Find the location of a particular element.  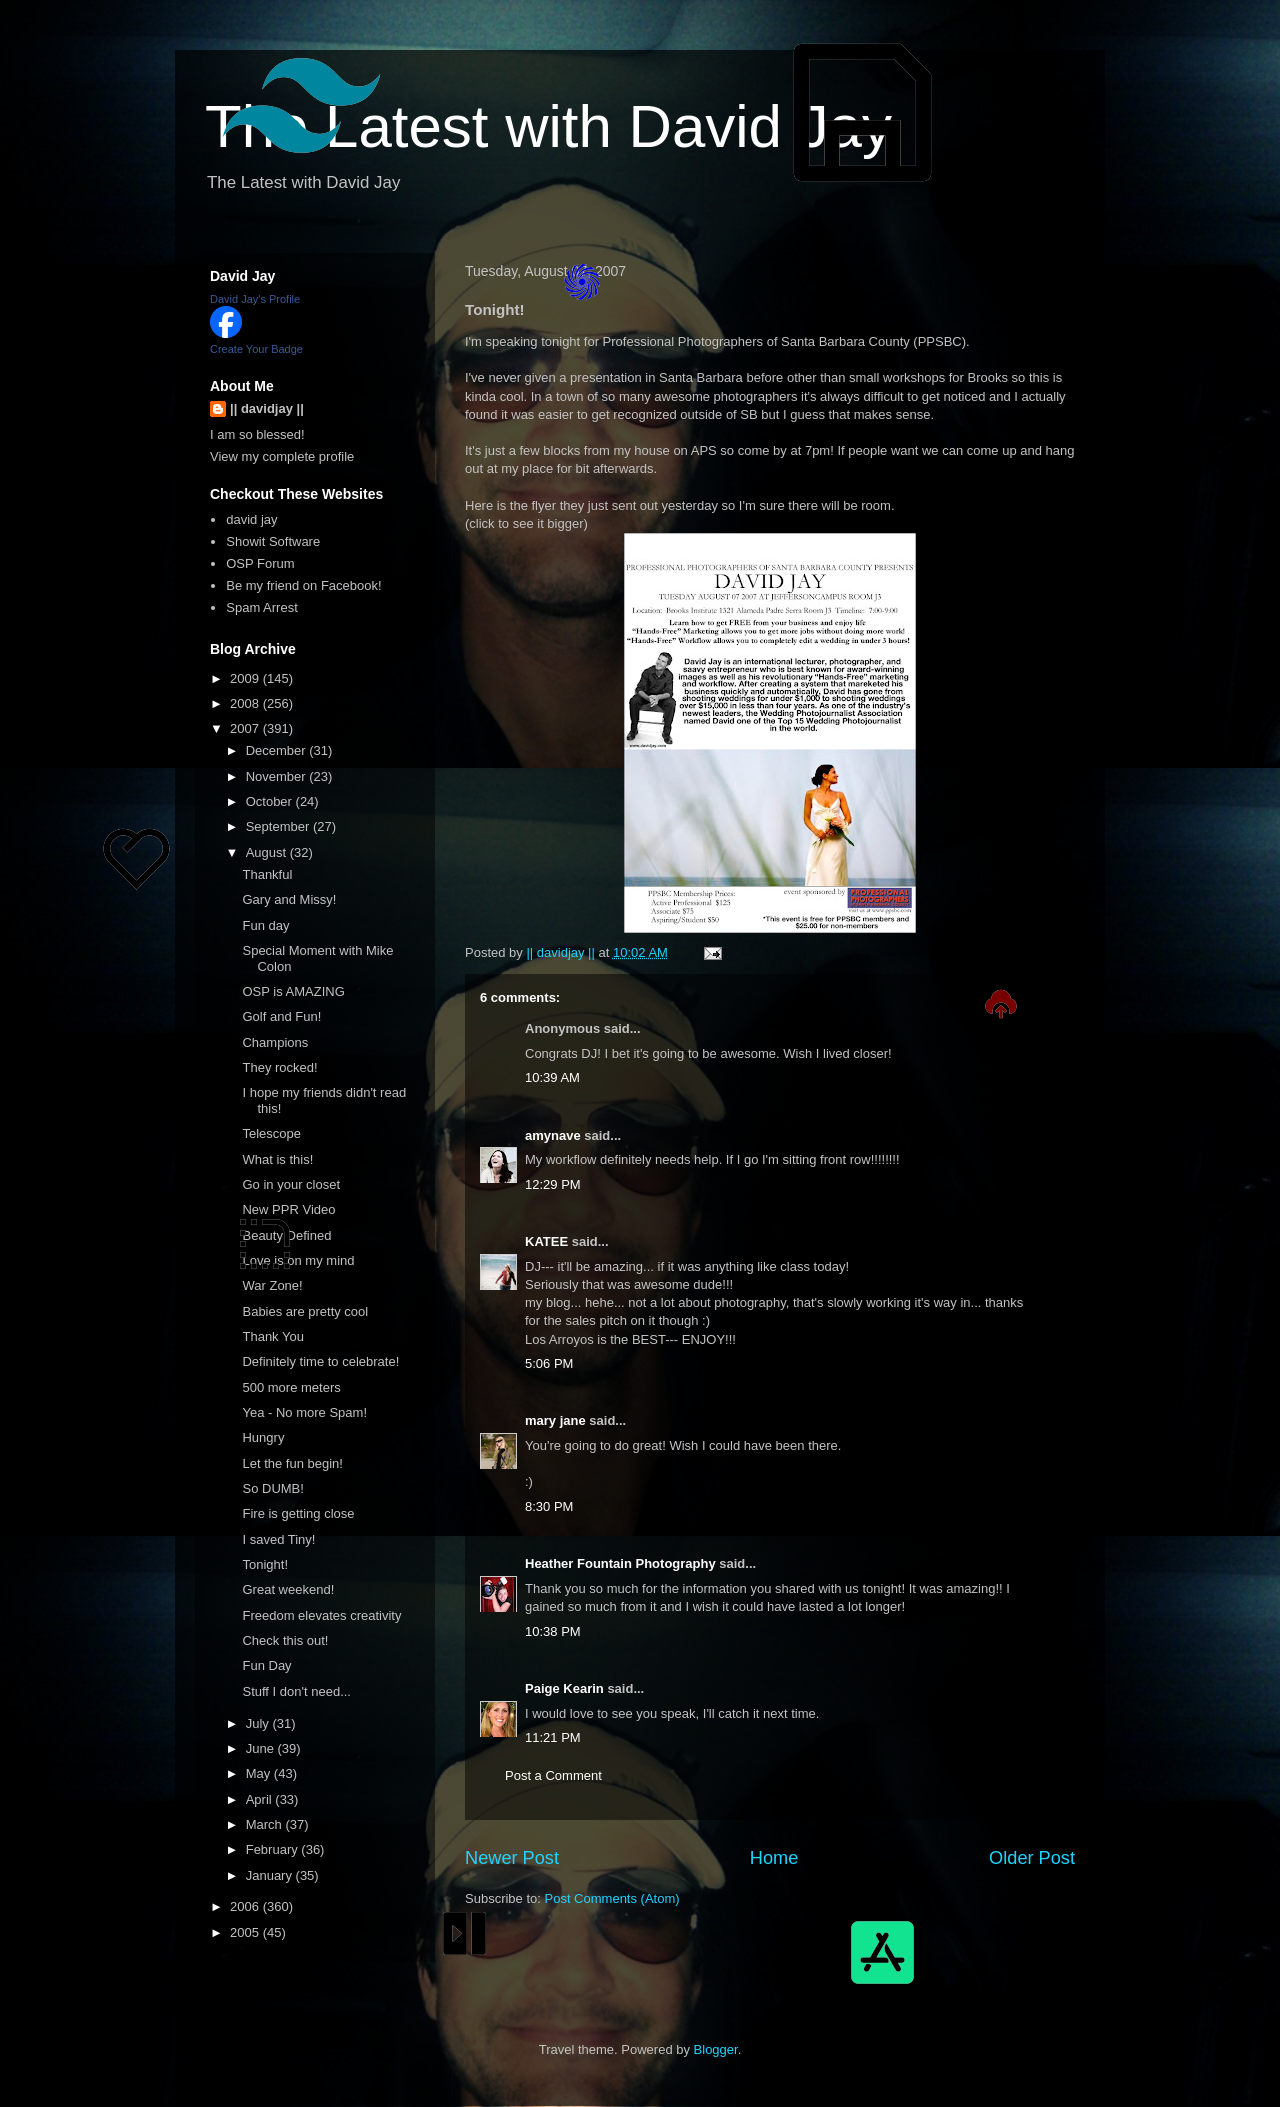

open the apple app store is located at coordinates (882, 1952).